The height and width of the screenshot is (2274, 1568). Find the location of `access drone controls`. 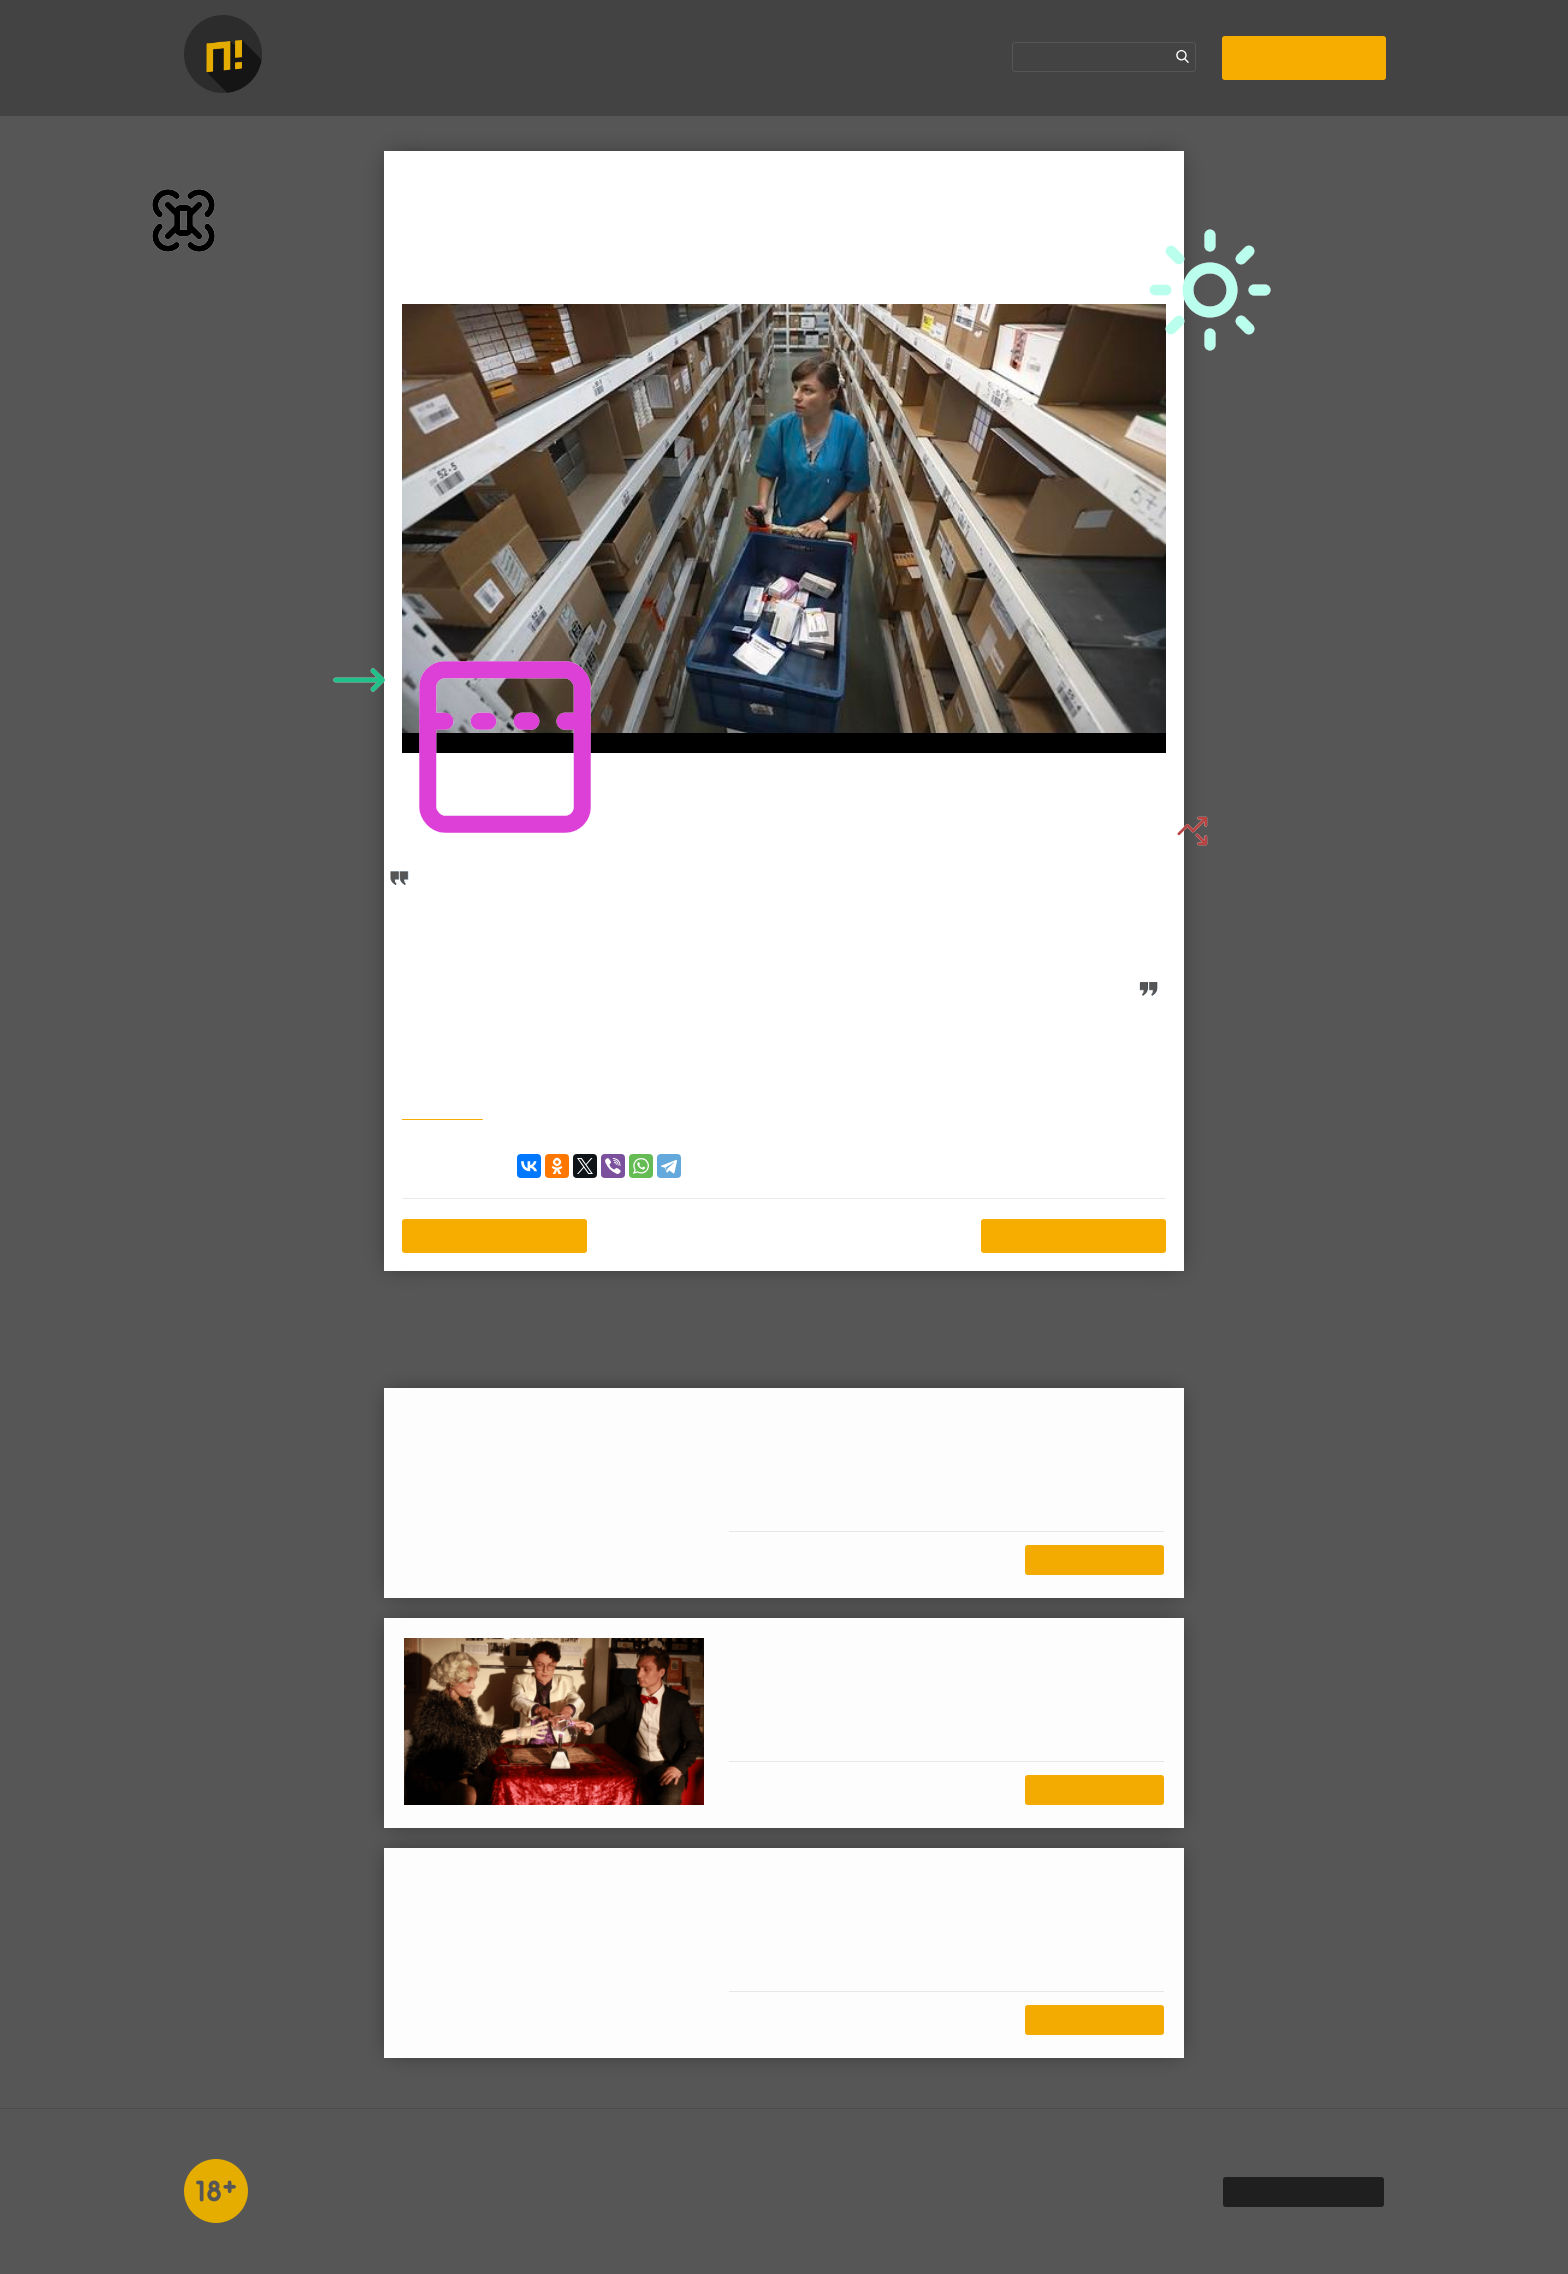

access drone controls is located at coordinates (183, 220).